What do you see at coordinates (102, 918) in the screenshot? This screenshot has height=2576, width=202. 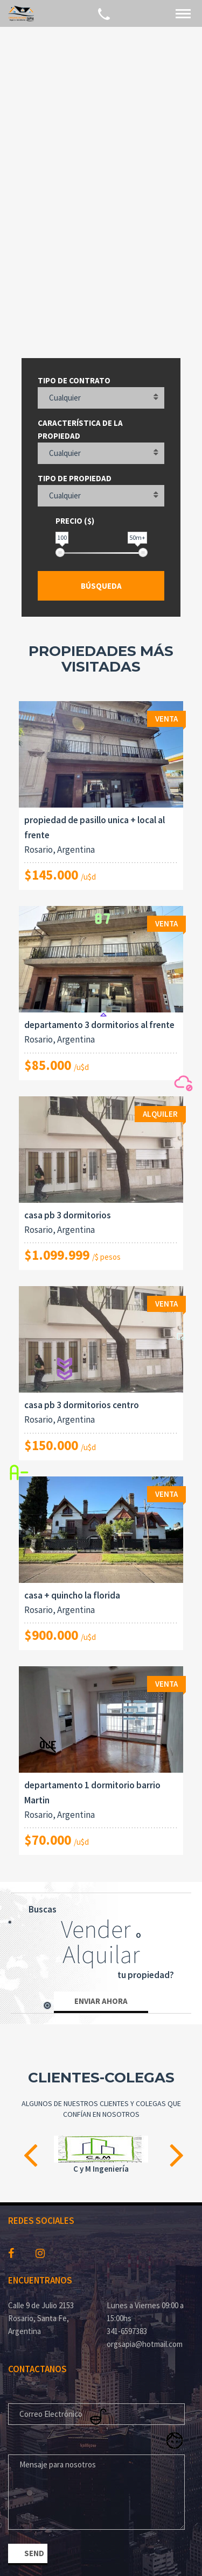 I see `displays the number 87 as a badge or count indicator` at bounding box center [102, 918].